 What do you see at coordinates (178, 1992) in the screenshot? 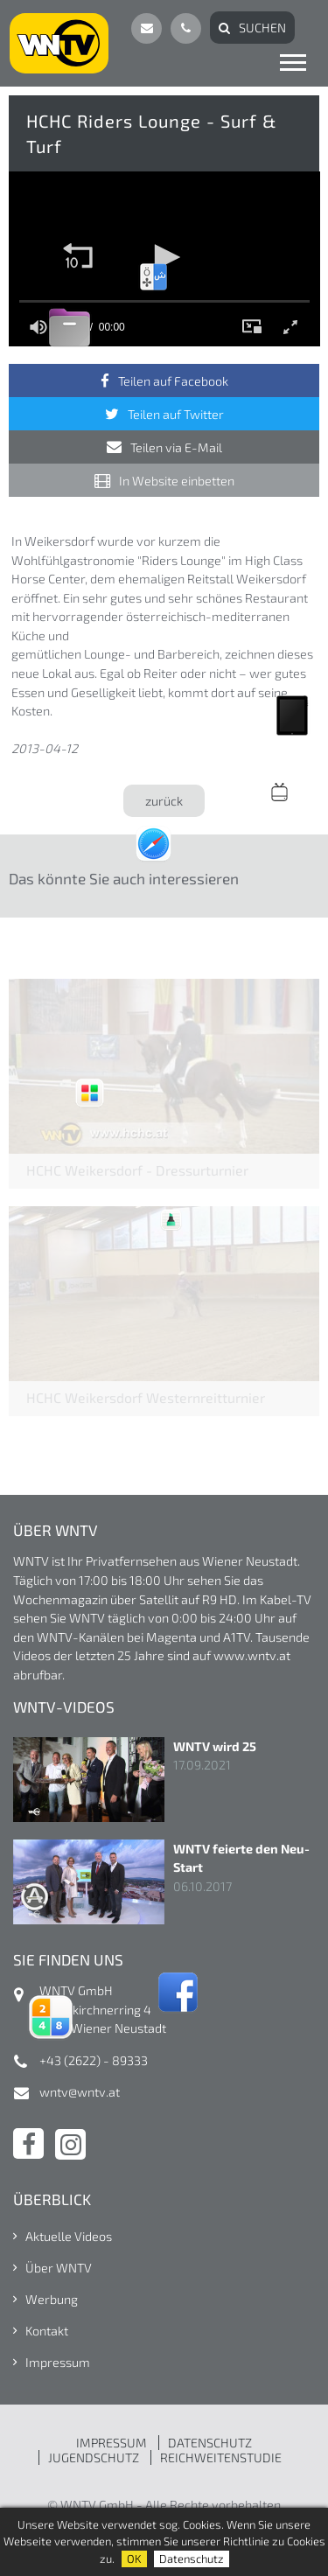
I see `open the Facebook app` at bounding box center [178, 1992].